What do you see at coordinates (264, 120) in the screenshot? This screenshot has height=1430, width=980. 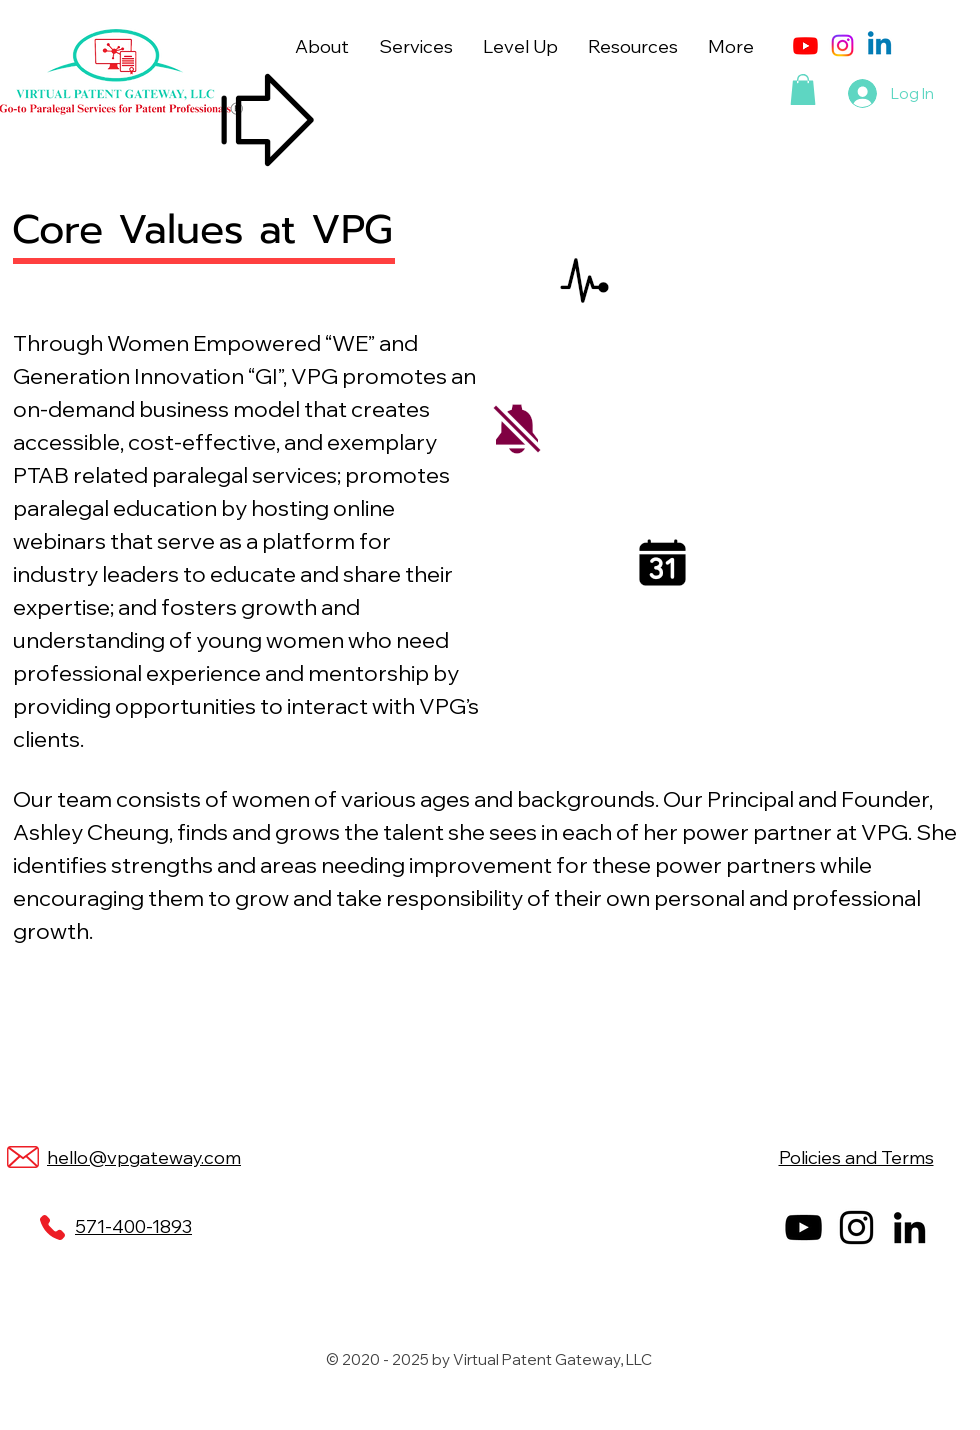 I see `move forward or proceed to next step` at bounding box center [264, 120].